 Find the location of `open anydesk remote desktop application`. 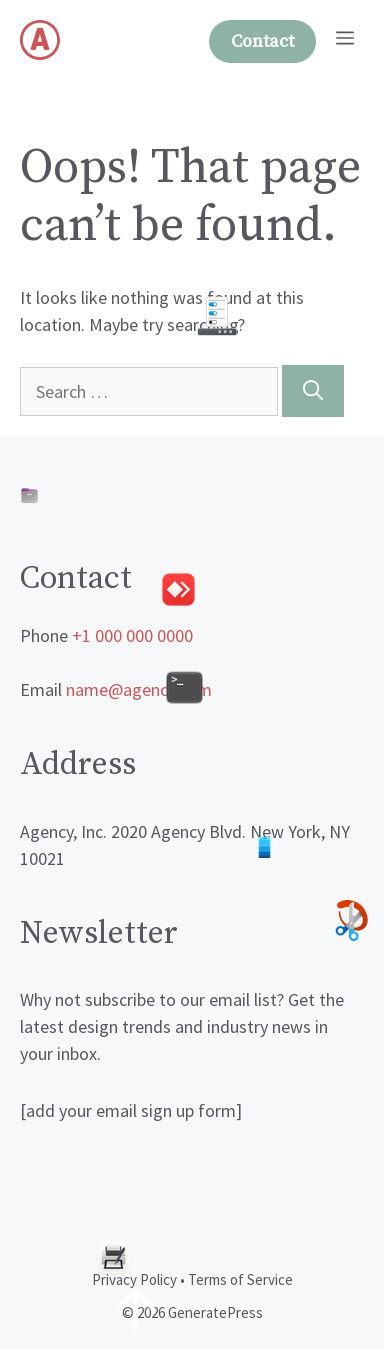

open anydesk remote desktop application is located at coordinates (178, 589).